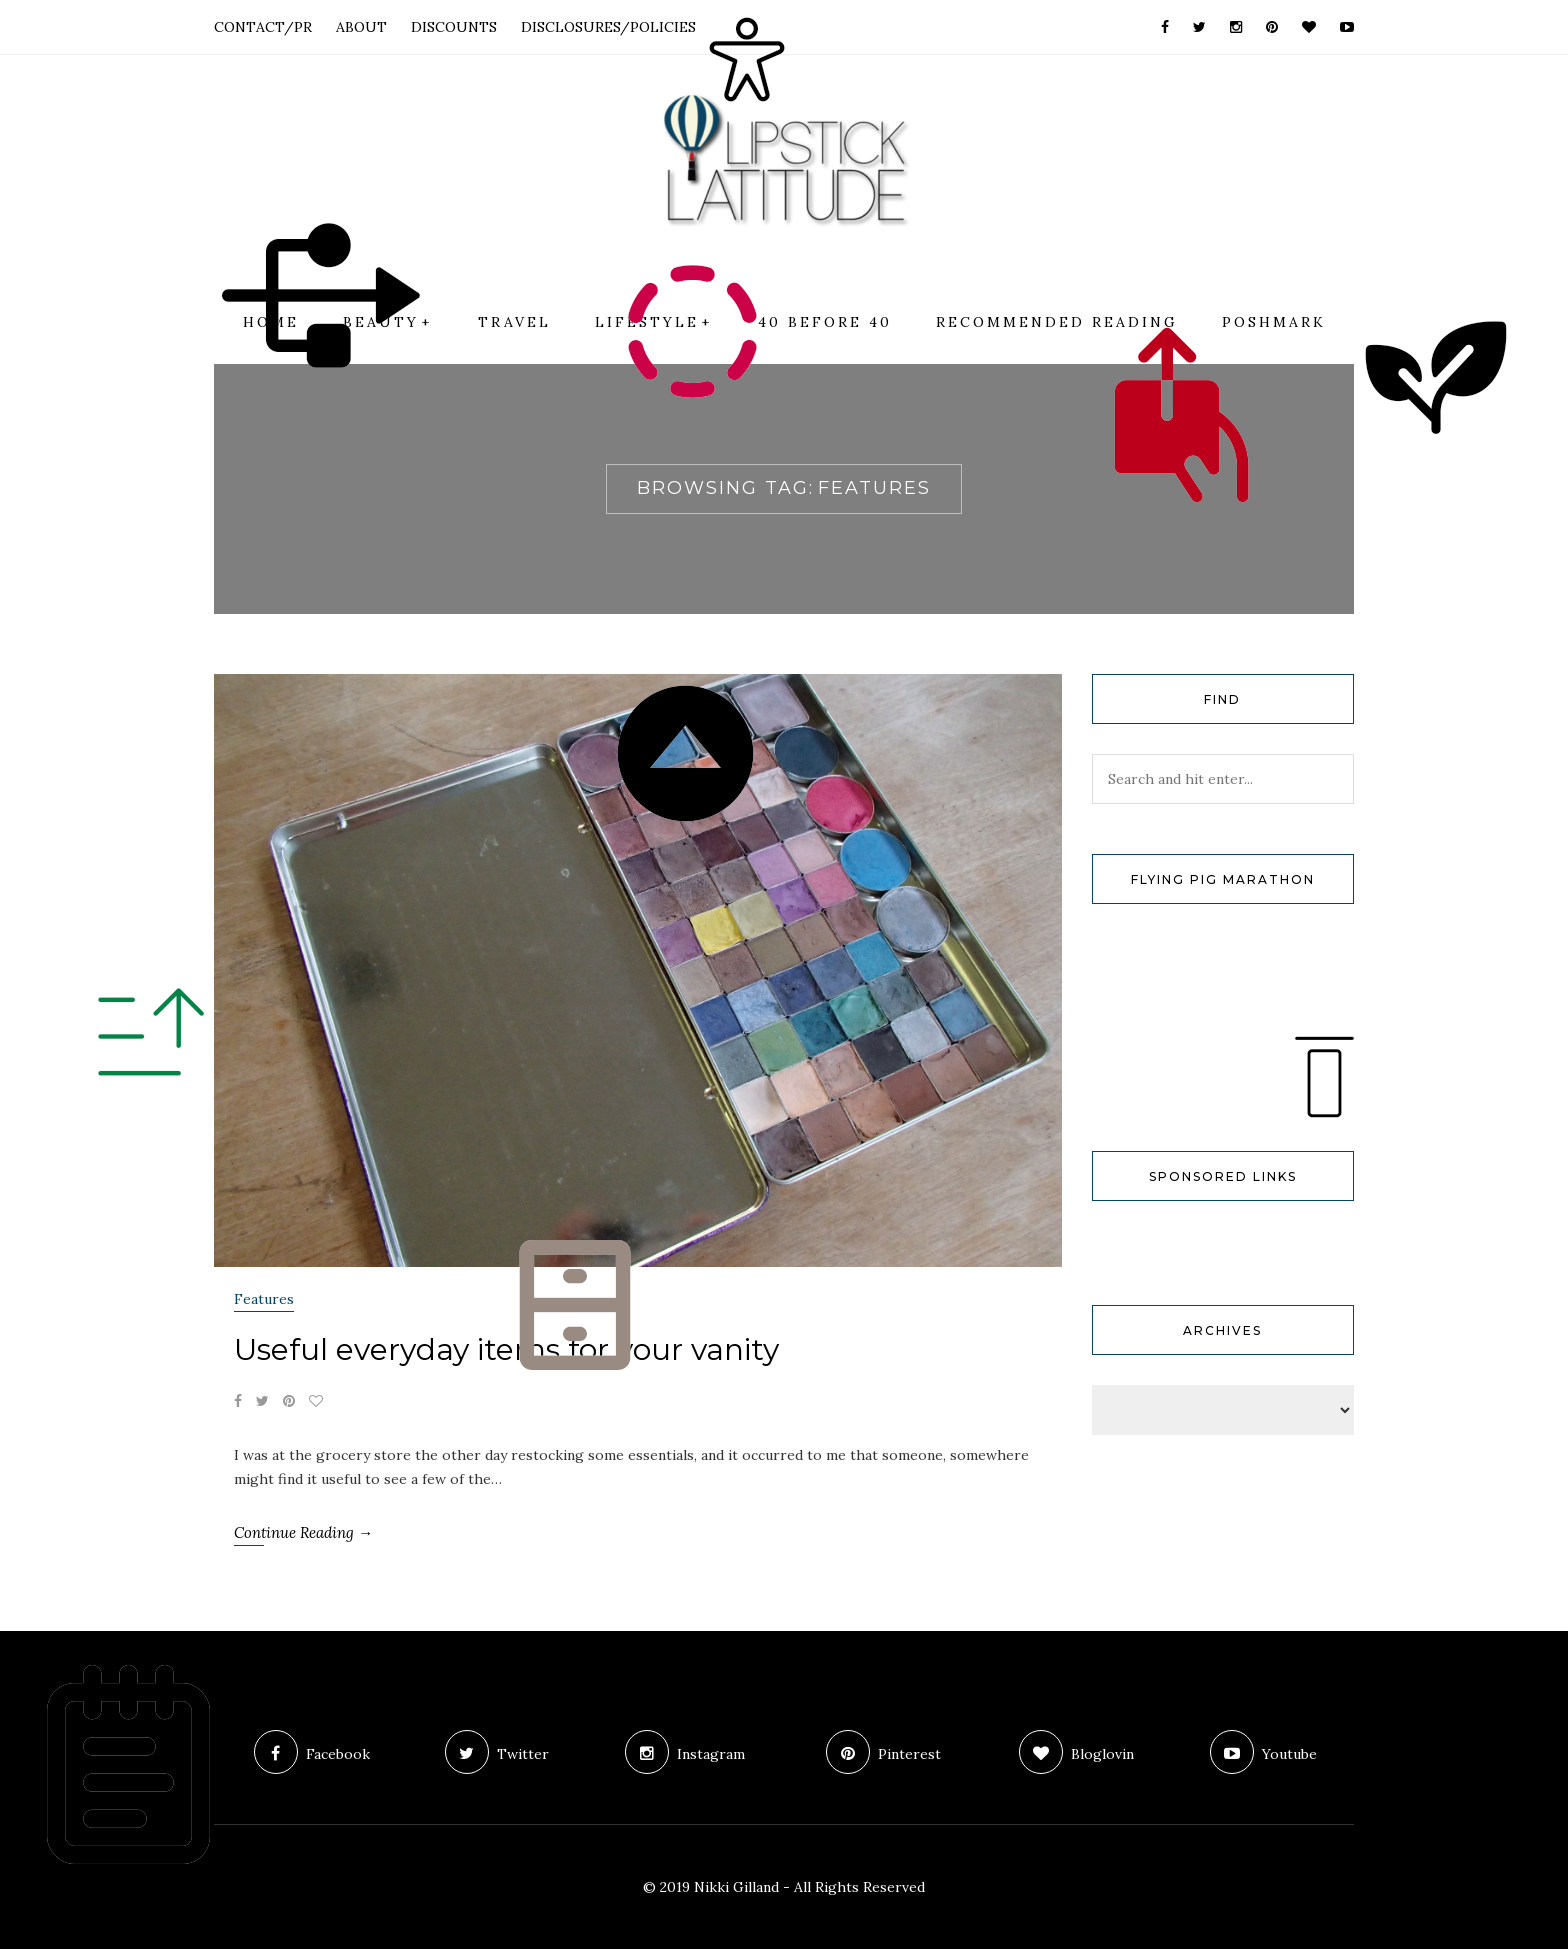 This screenshot has height=1949, width=1568. What do you see at coordinates (575, 1305) in the screenshot?
I see `browse furniture or home decor items` at bounding box center [575, 1305].